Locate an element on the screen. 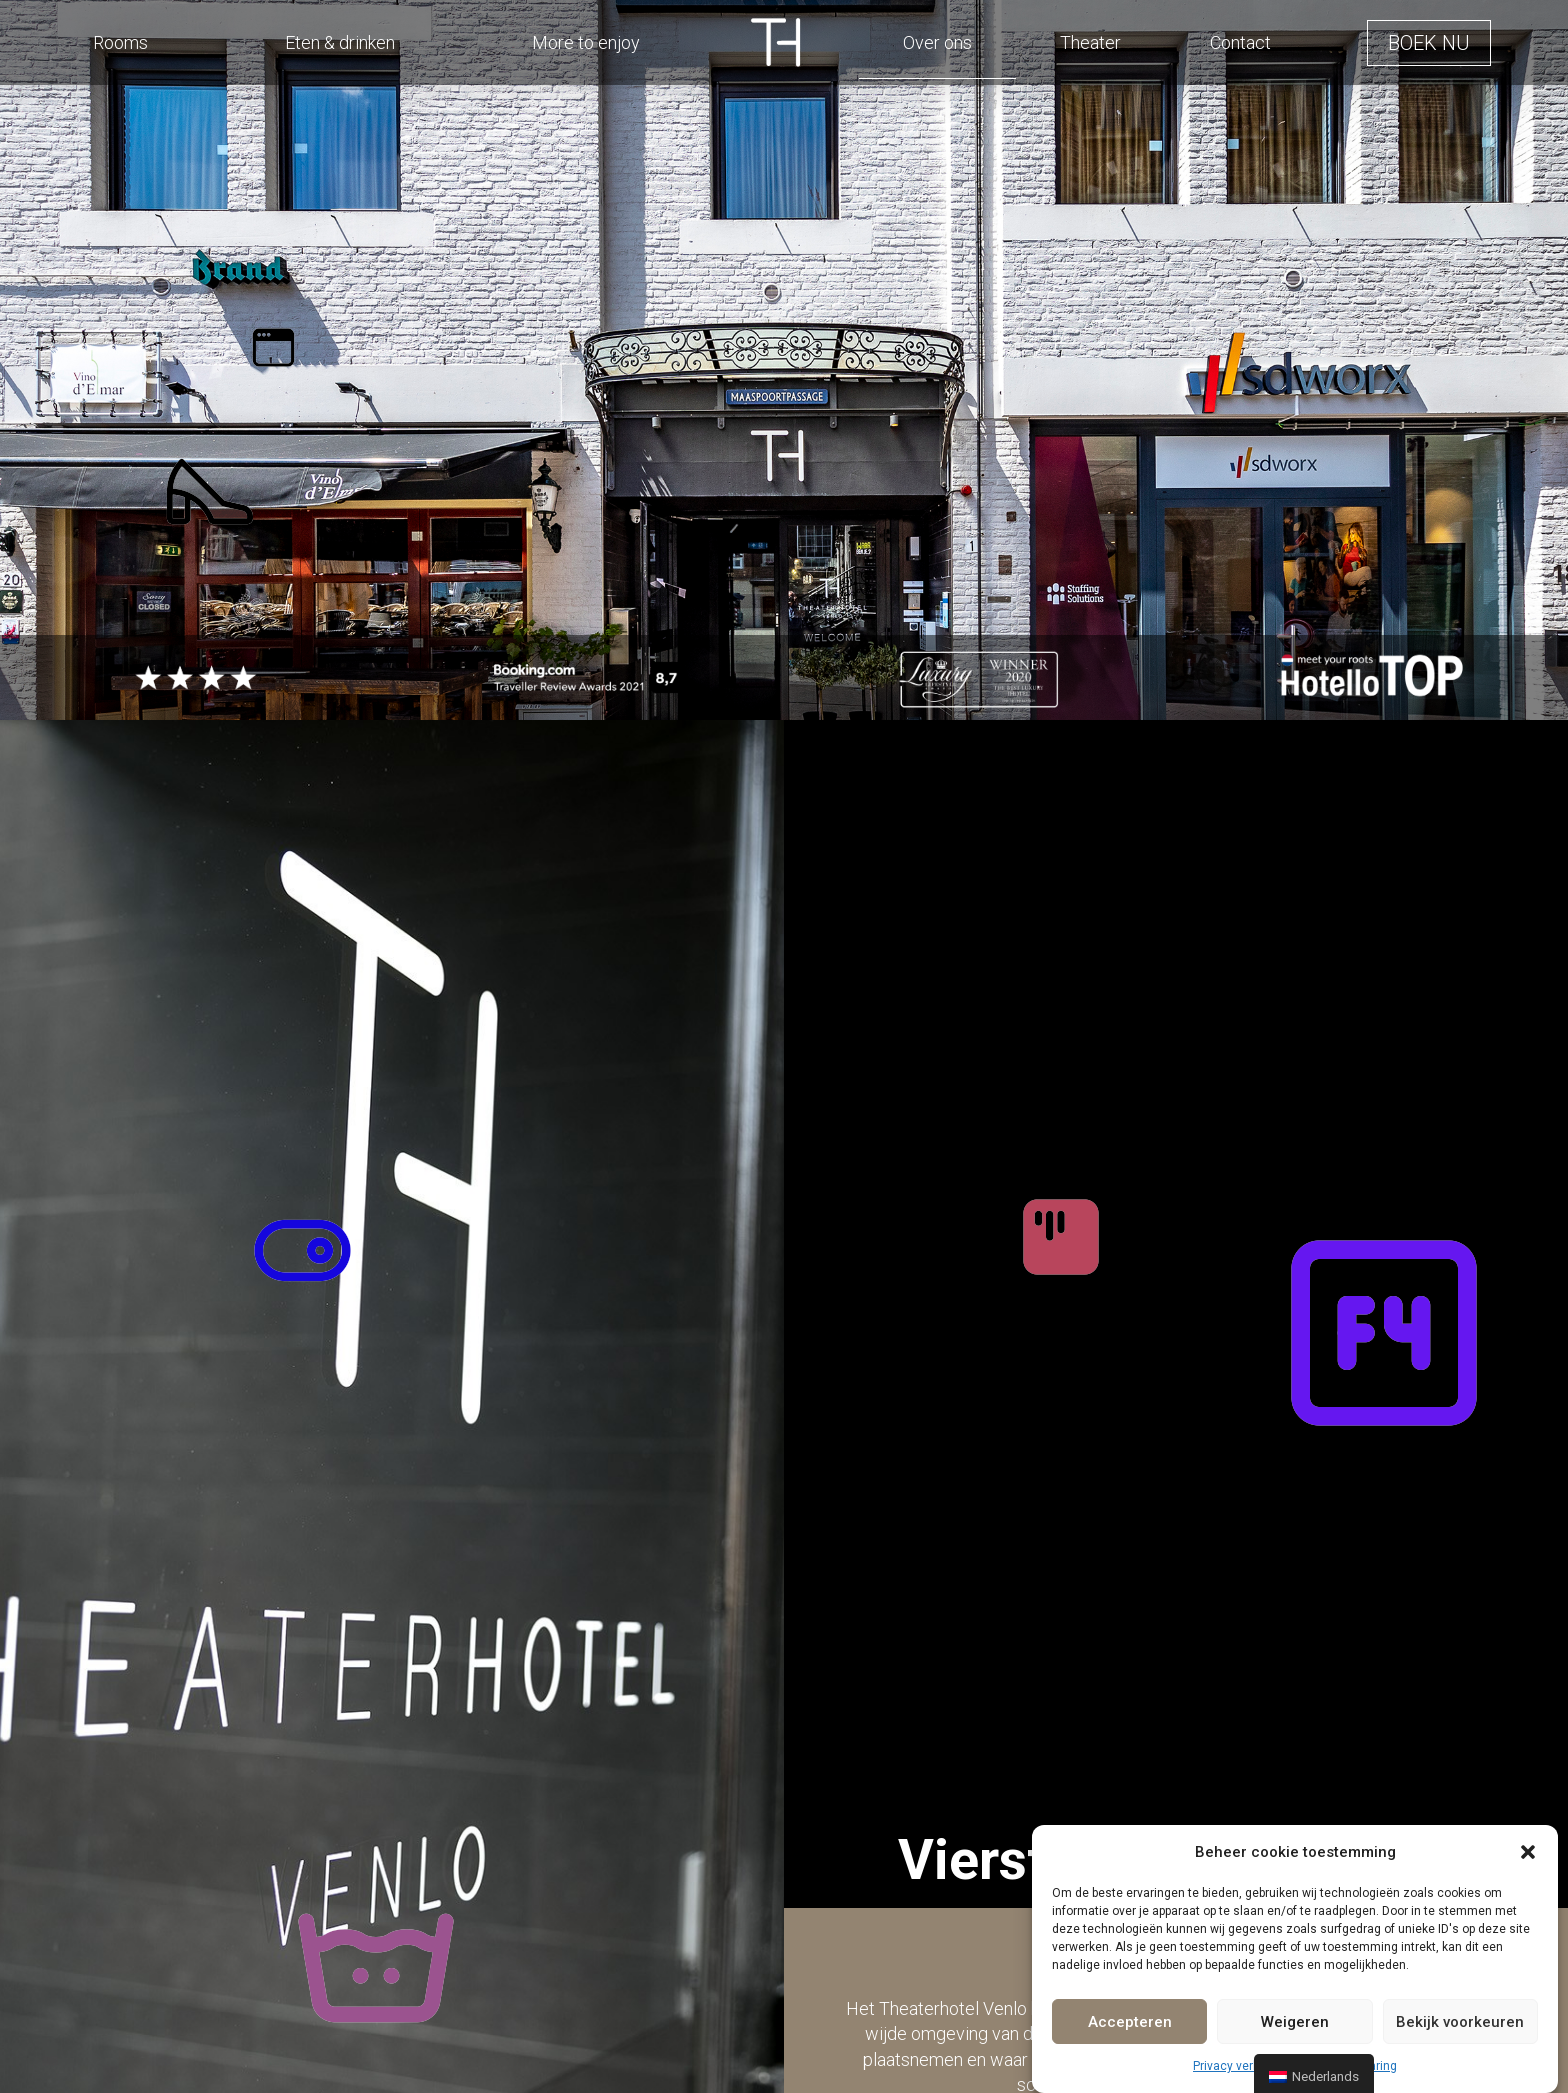  open a new window is located at coordinates (273, 347).